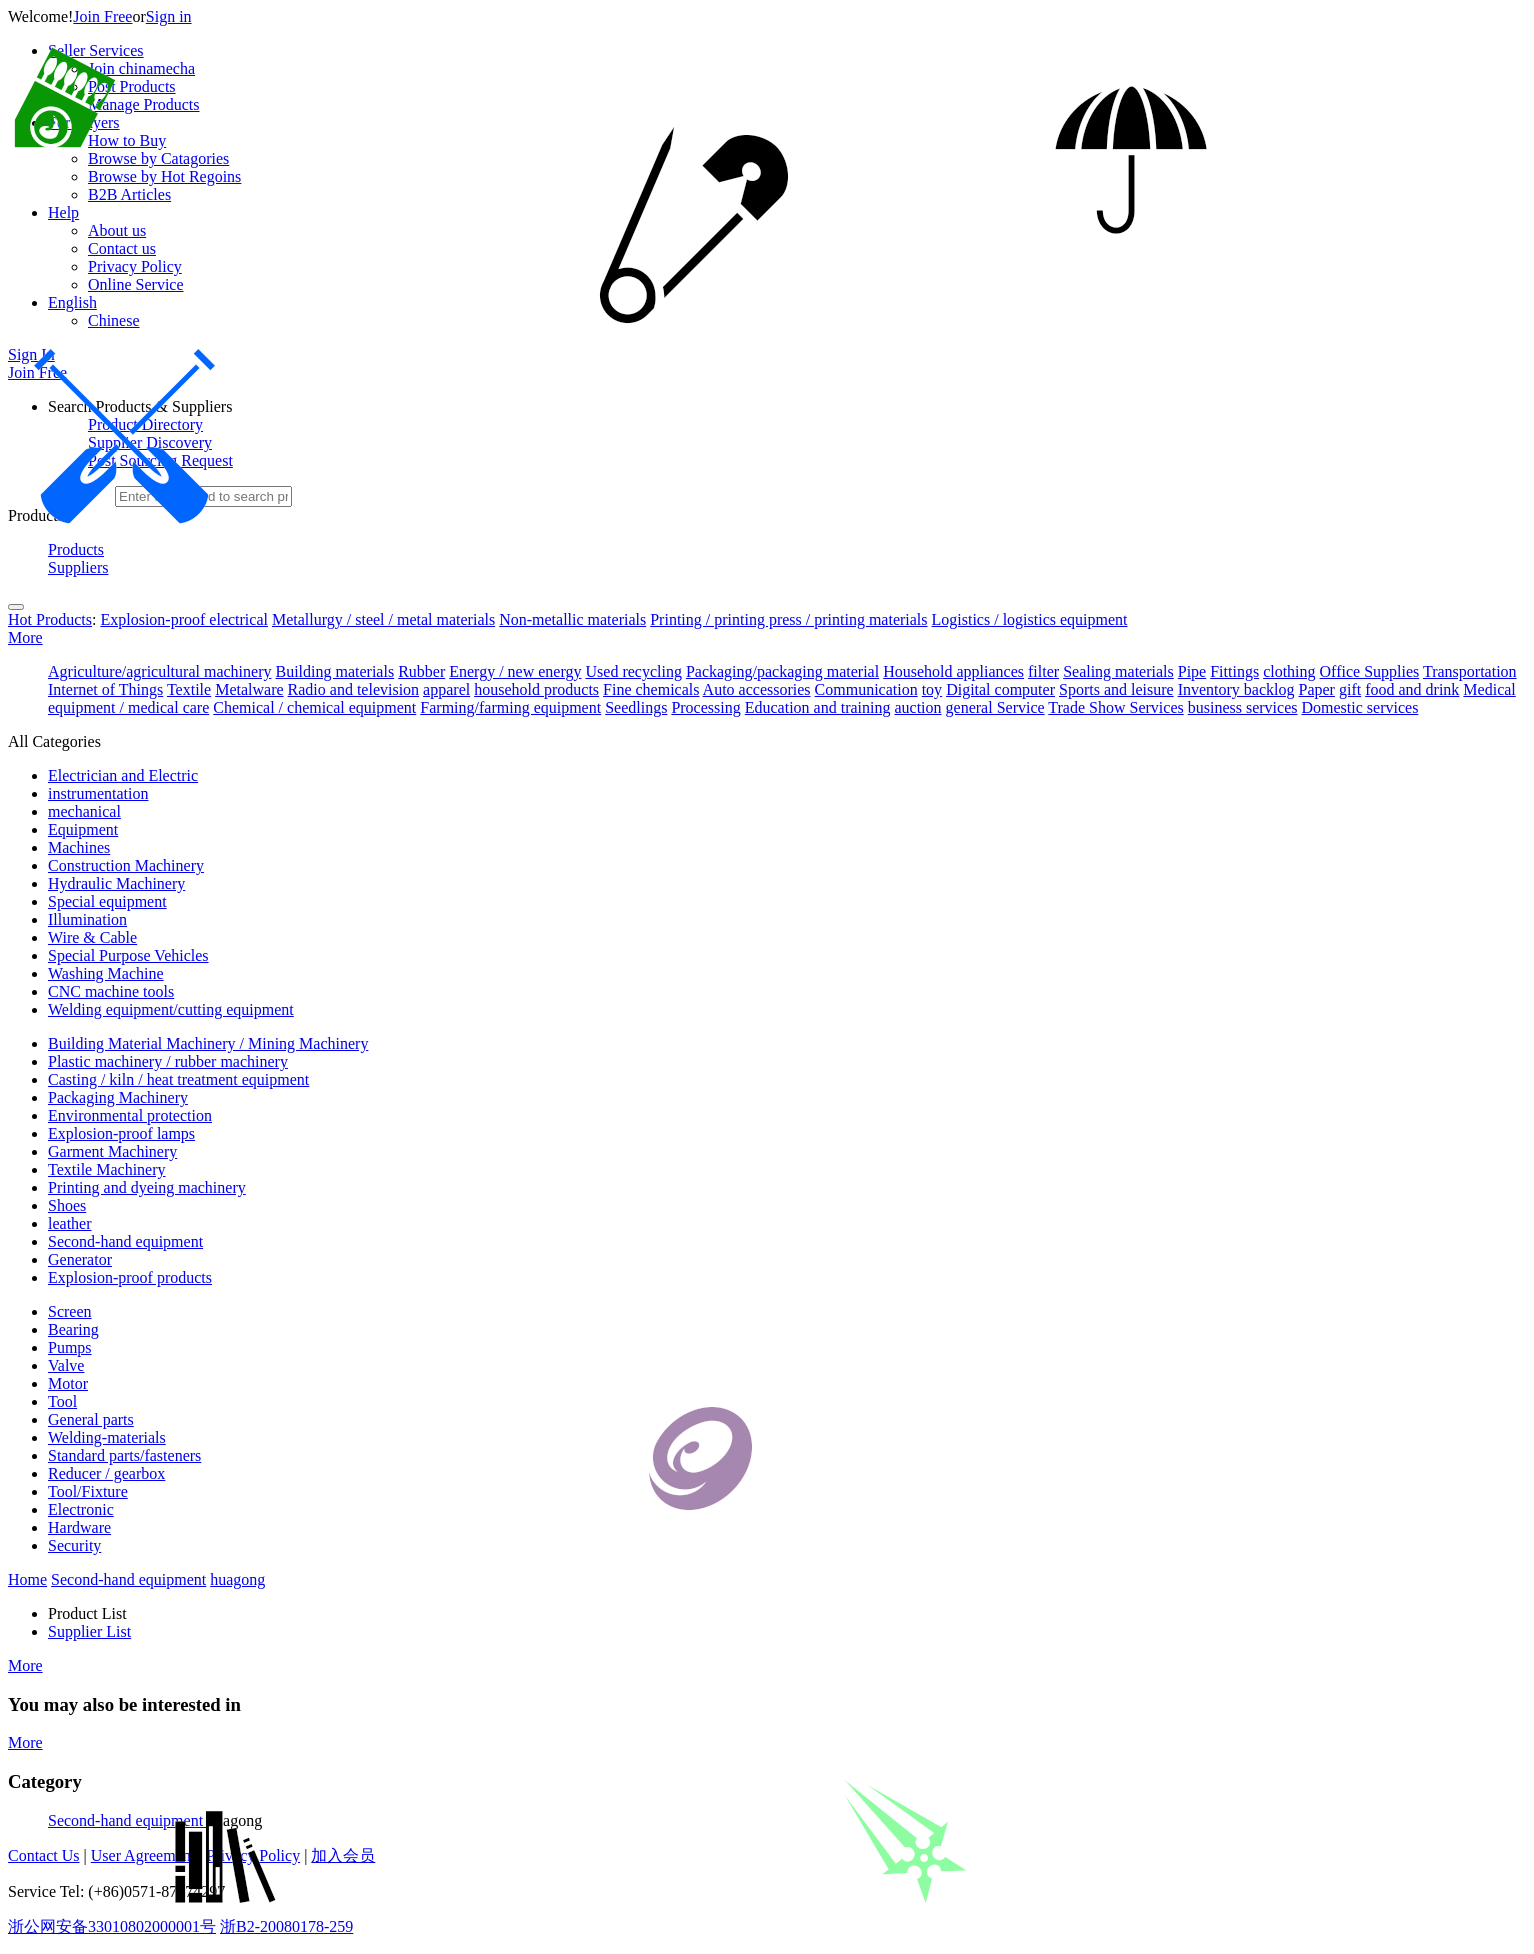 This screenshot has width=1534, height=1954. I want to click on indicates a wind or air-based ability, so click(700, 1458).